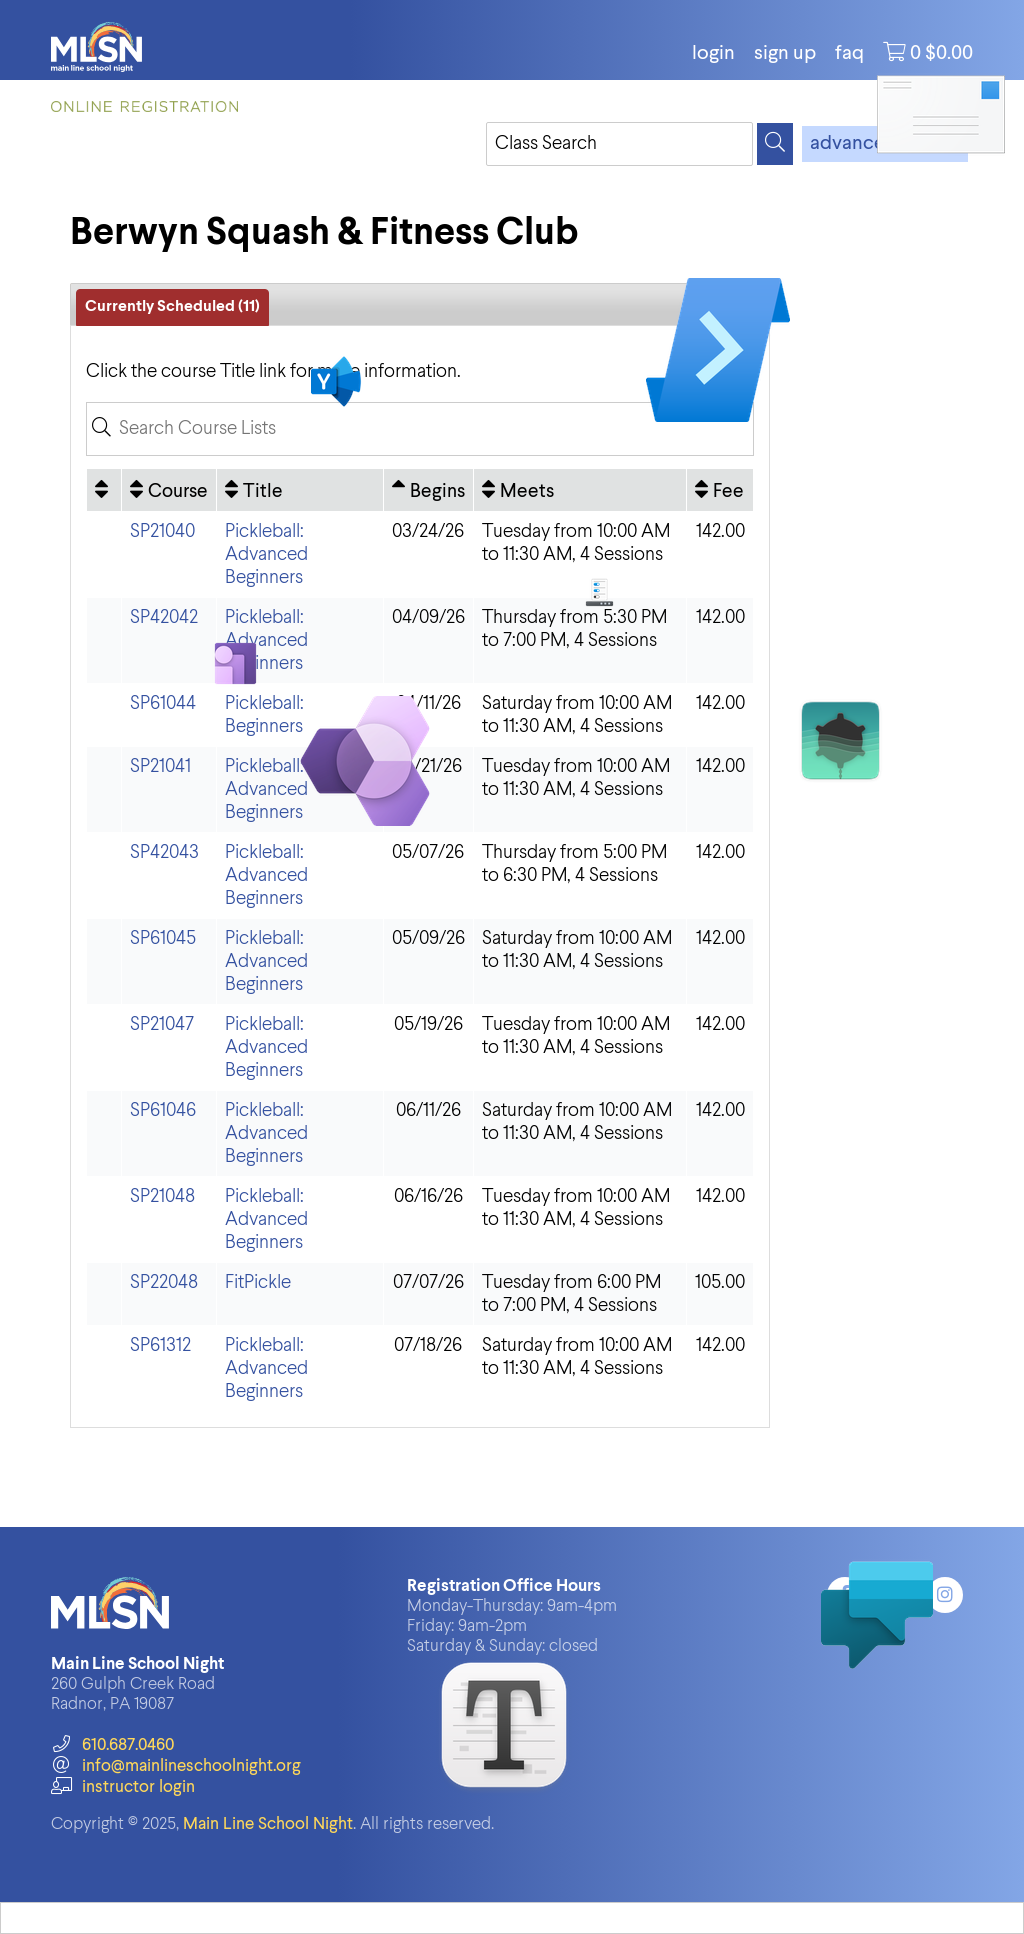 This screenshot has width=1024, height=1934. Describe the element at coordinates (504, 1725) in the screenshot. I see `open typora markdown editor` at that location.